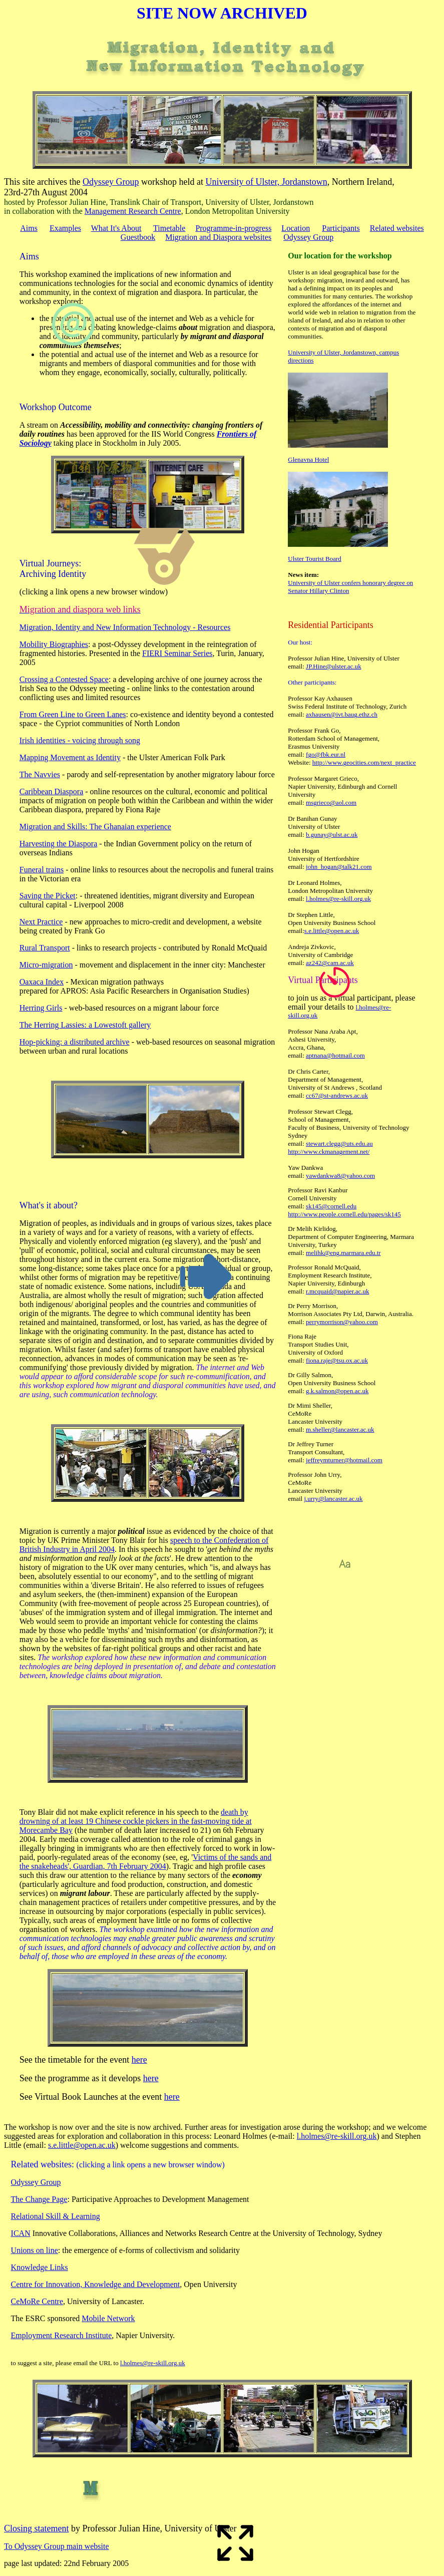 The width and height of the screenshot is (444, 2576). What do you see at coordinates (164, 556) in the screenshot?
I see `view achievements or awards` at bounding box center [164, 556].